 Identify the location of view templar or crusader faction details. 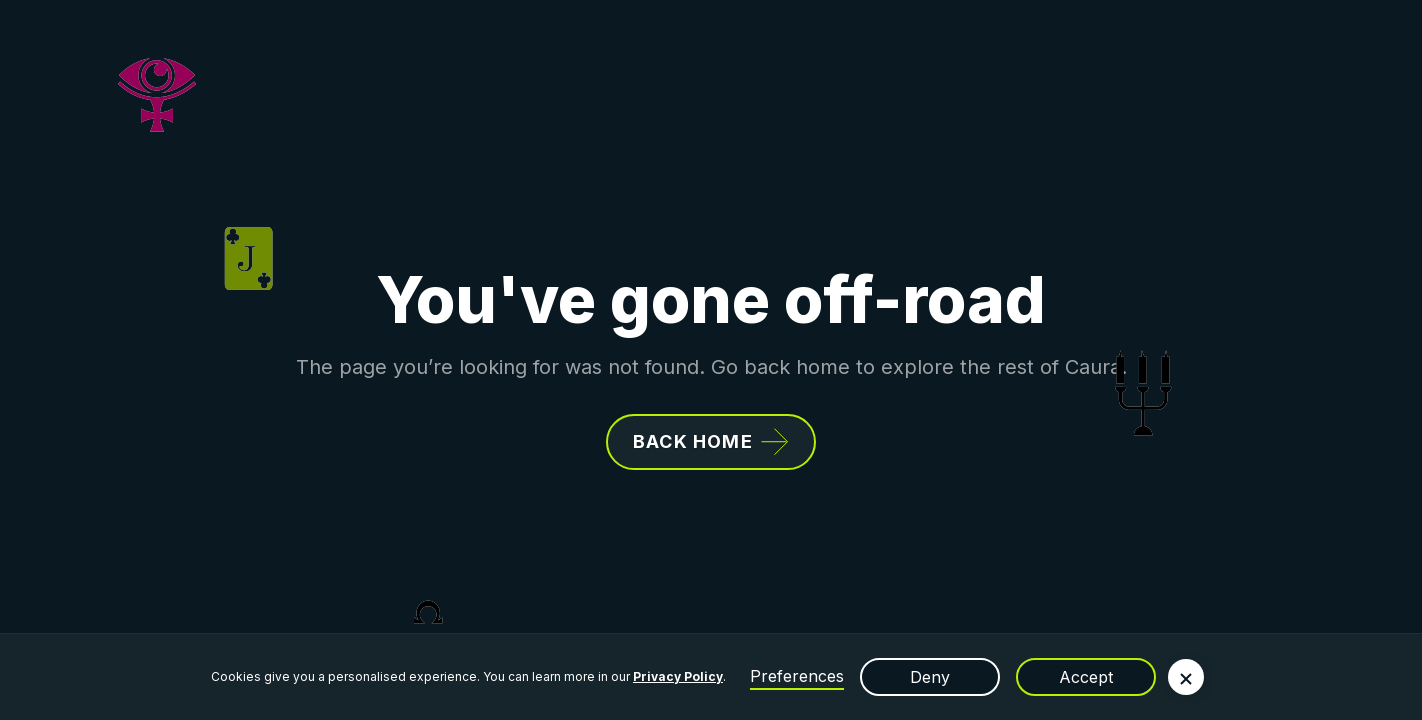
(158, 92).